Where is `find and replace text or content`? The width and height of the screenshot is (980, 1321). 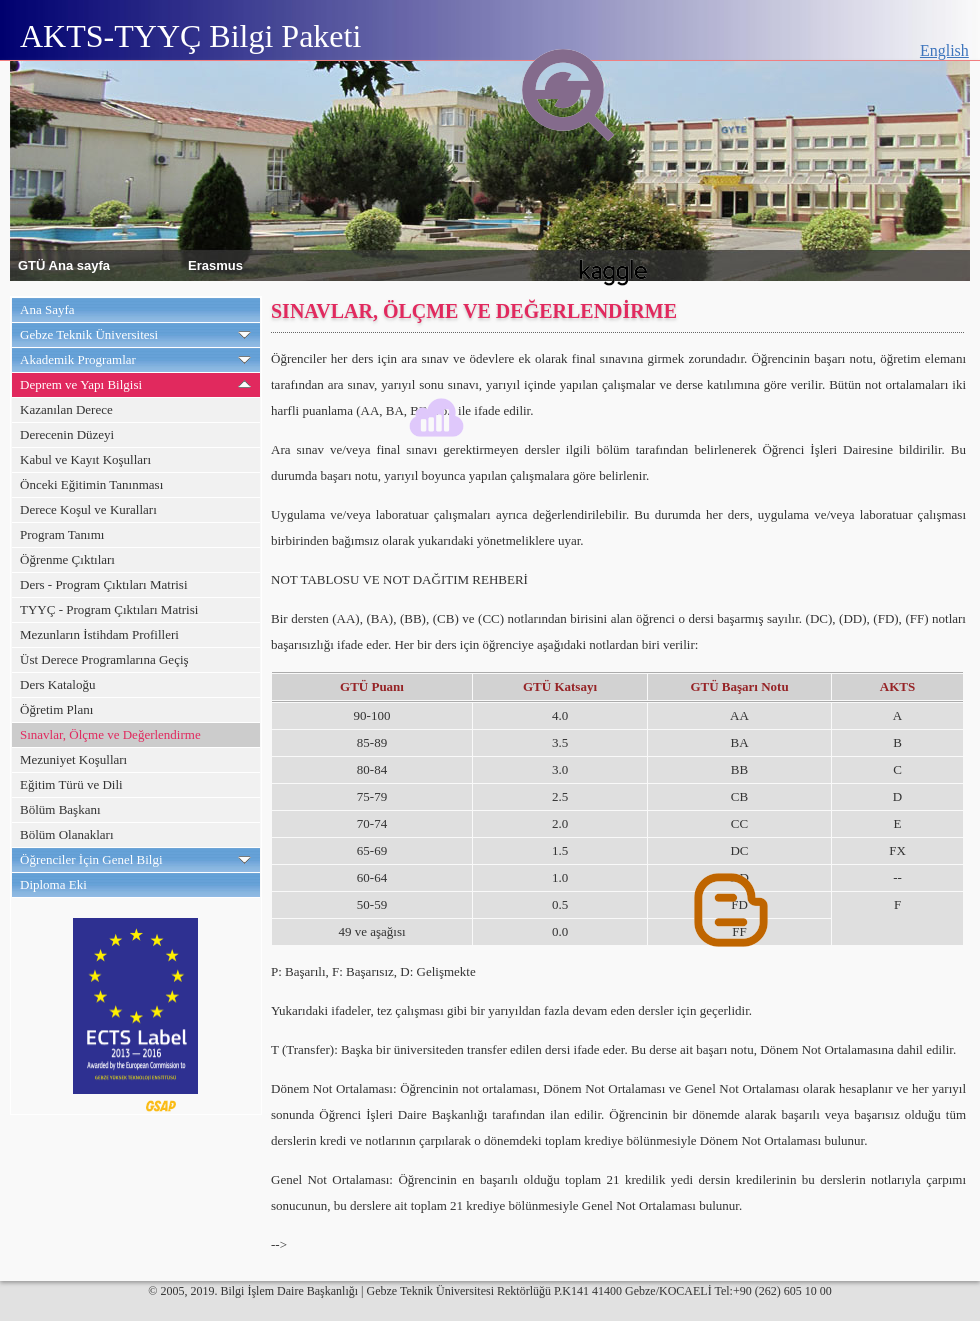
find and replace text or content is located at coordinates (567, 94).